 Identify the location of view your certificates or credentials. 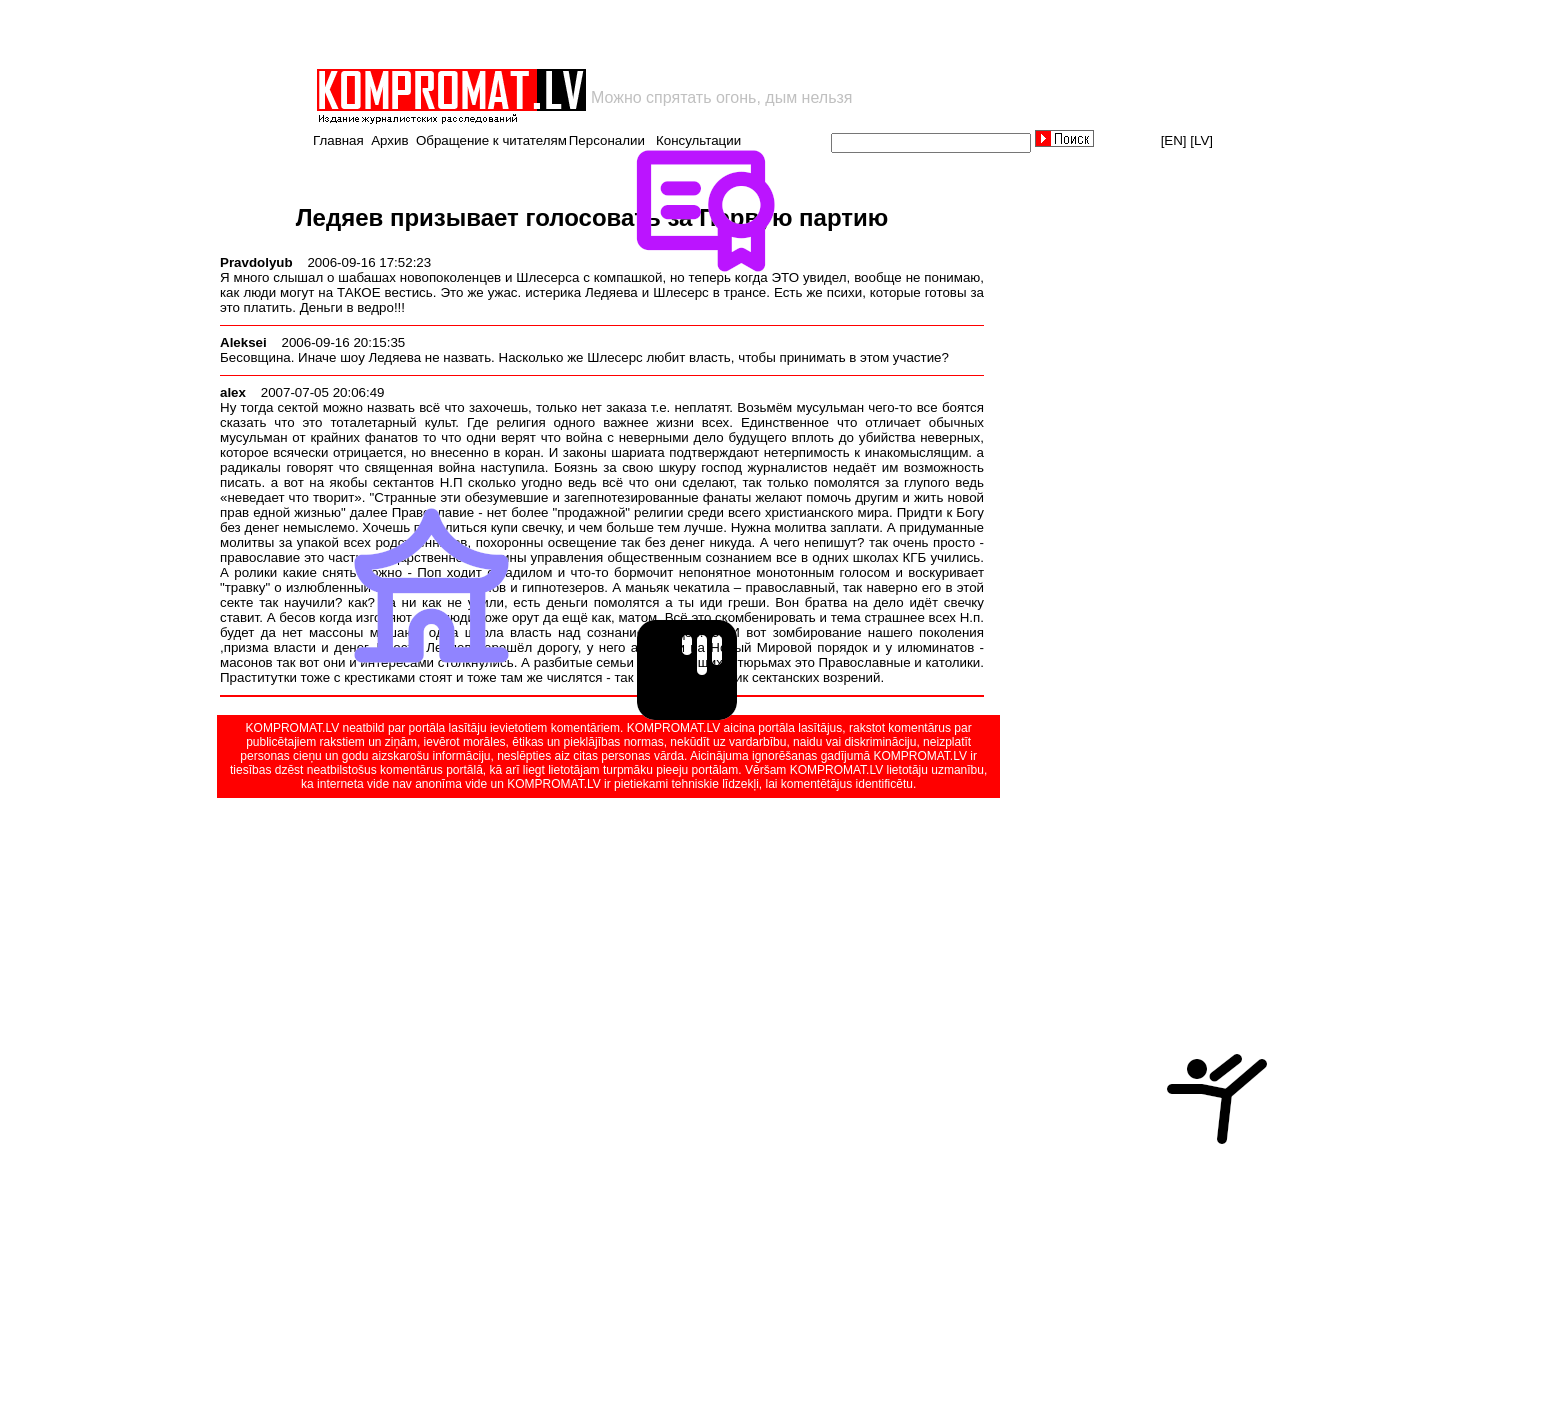
(701, 205).